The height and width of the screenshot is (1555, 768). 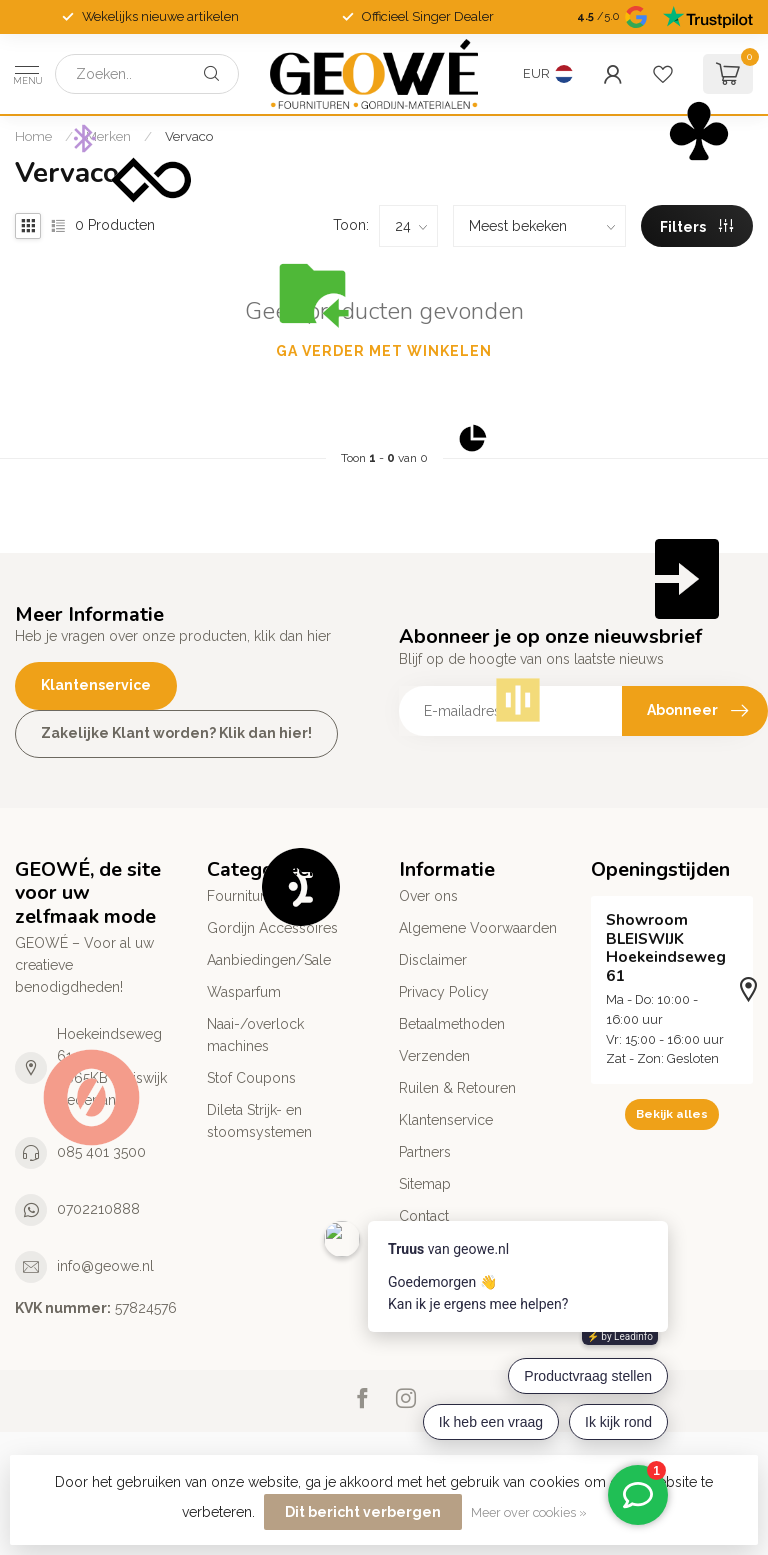 What do you see at coordinates (151, 180) in the screenshot?
I see `open the Showpad app` at bounding box center [151, 180].